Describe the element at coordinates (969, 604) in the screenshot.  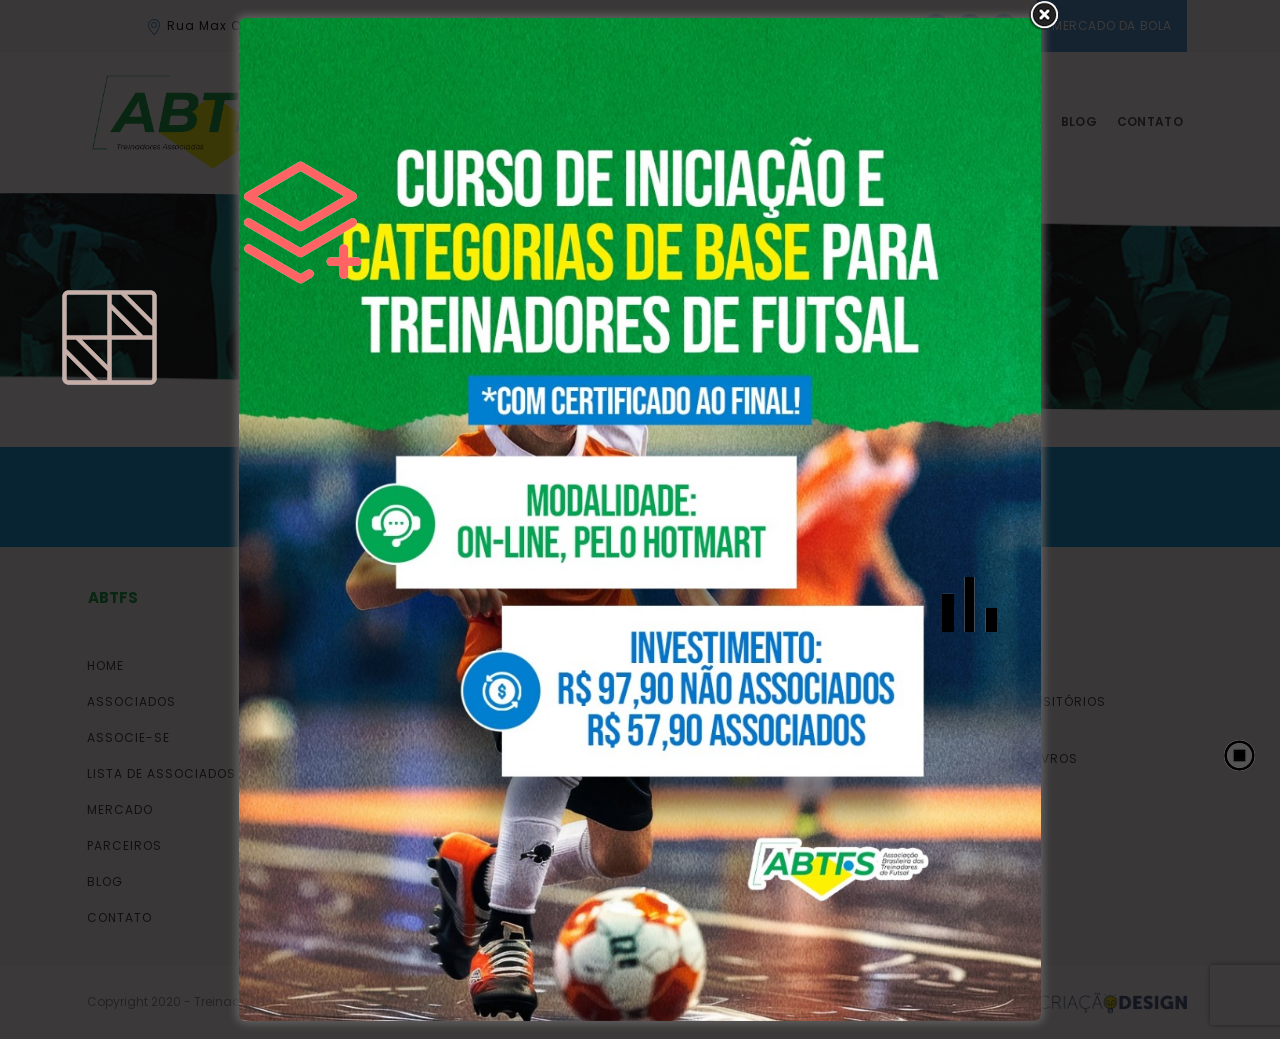
I see `view analytics or statistics` at that location.